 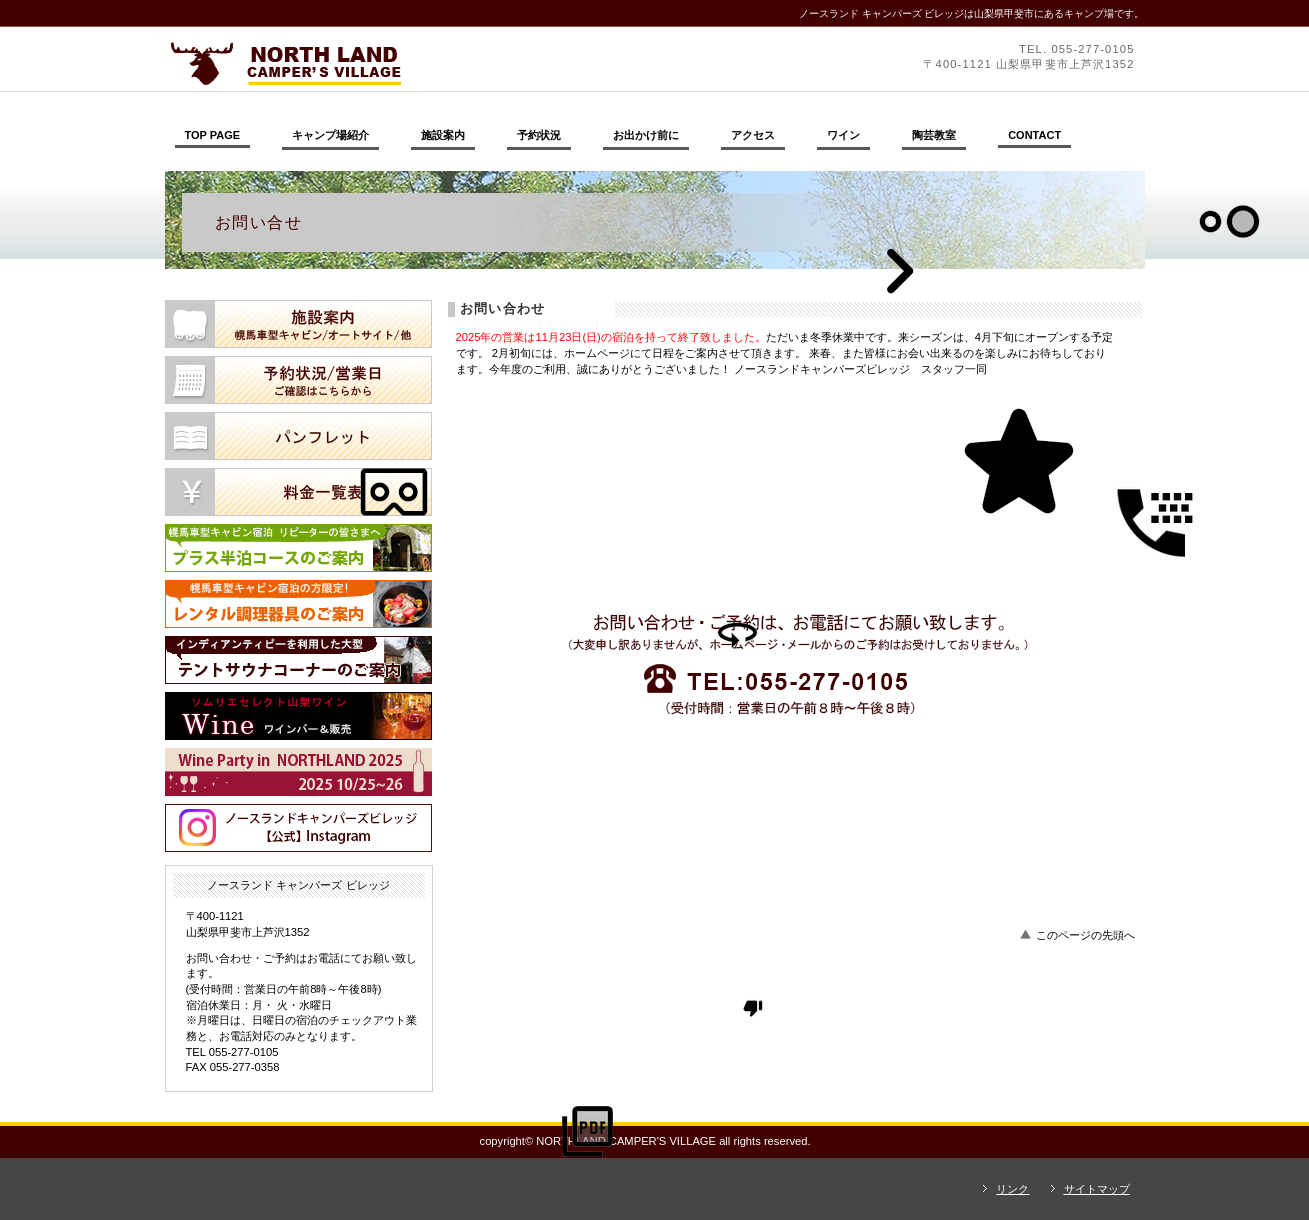 I want to click on toggle HDR strong mode for photos, so click(x=1229, y=221).